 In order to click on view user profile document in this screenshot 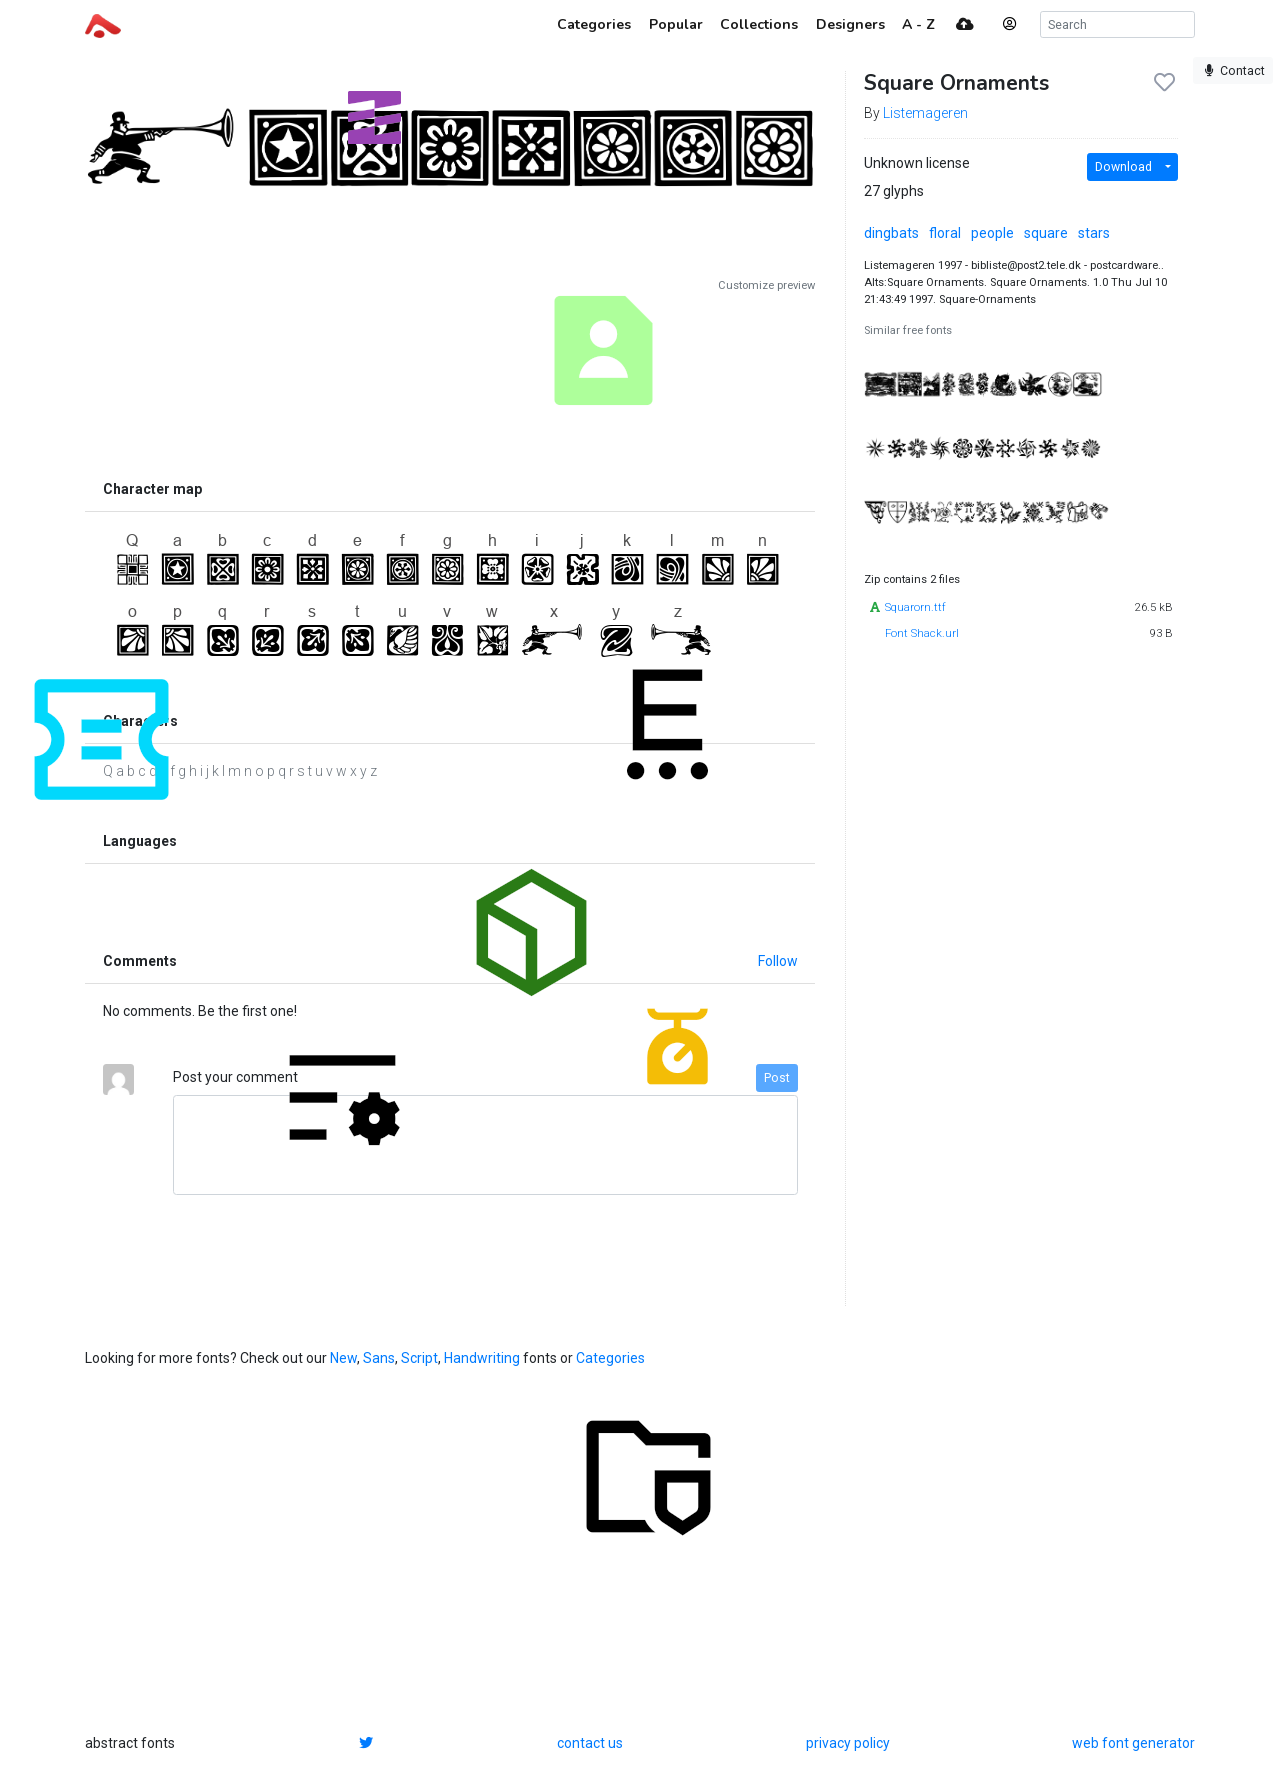, I will do `click(603, 350)`.